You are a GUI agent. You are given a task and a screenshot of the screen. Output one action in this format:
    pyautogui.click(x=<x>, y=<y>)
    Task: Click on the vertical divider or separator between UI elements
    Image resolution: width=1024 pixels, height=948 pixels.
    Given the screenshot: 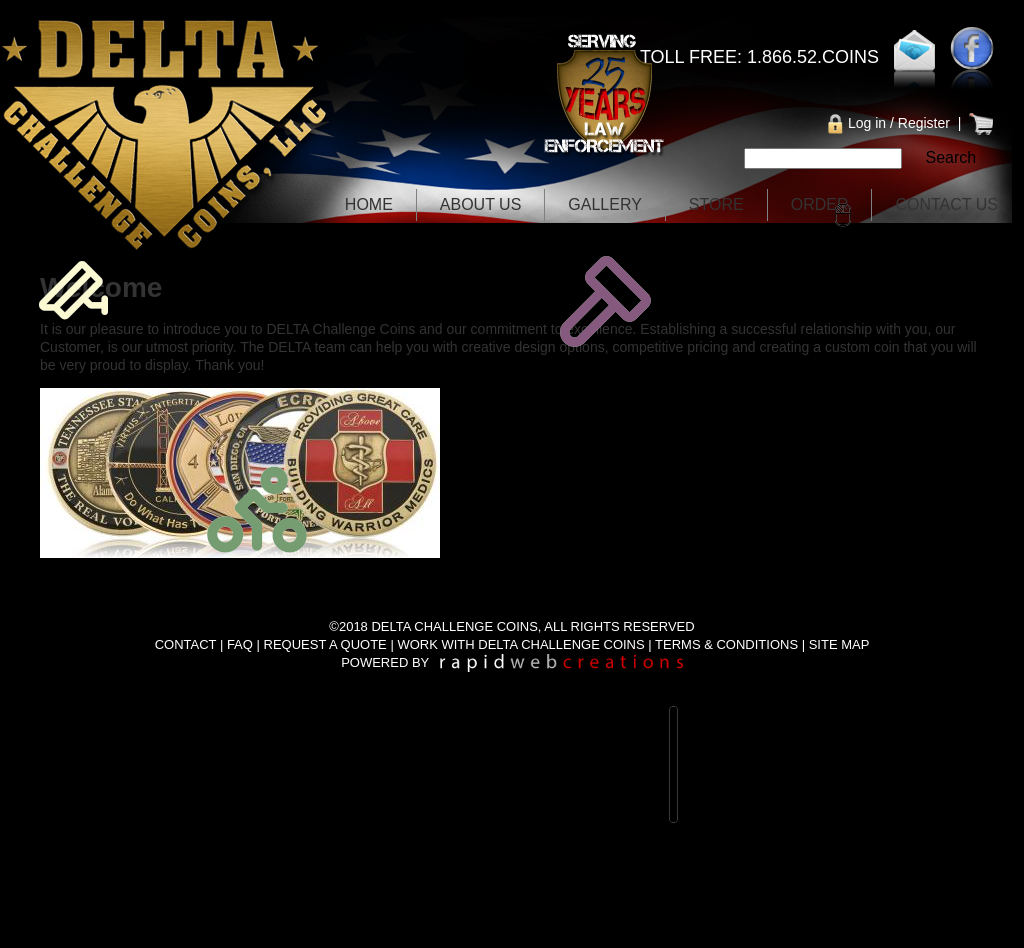 What is the action you would take?
    pyautogui.click(x=673, y=764)
    